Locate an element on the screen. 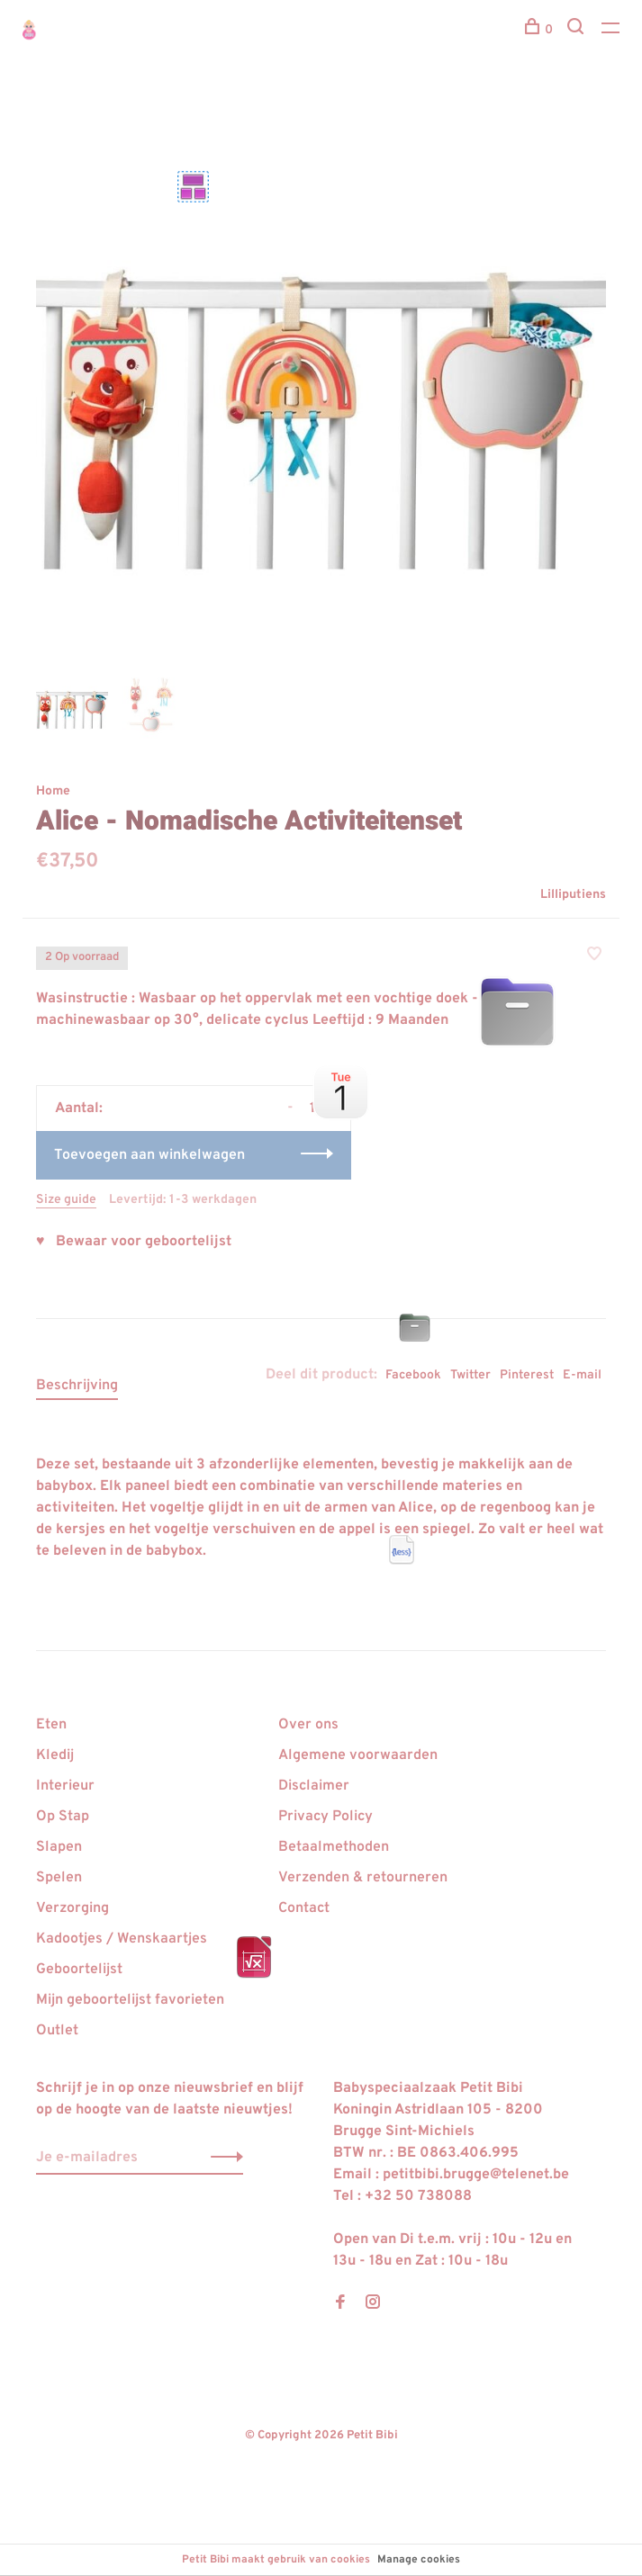 This screenshot has height=2576, width=642. select all items in the current view is located at coordinates (193, 186).